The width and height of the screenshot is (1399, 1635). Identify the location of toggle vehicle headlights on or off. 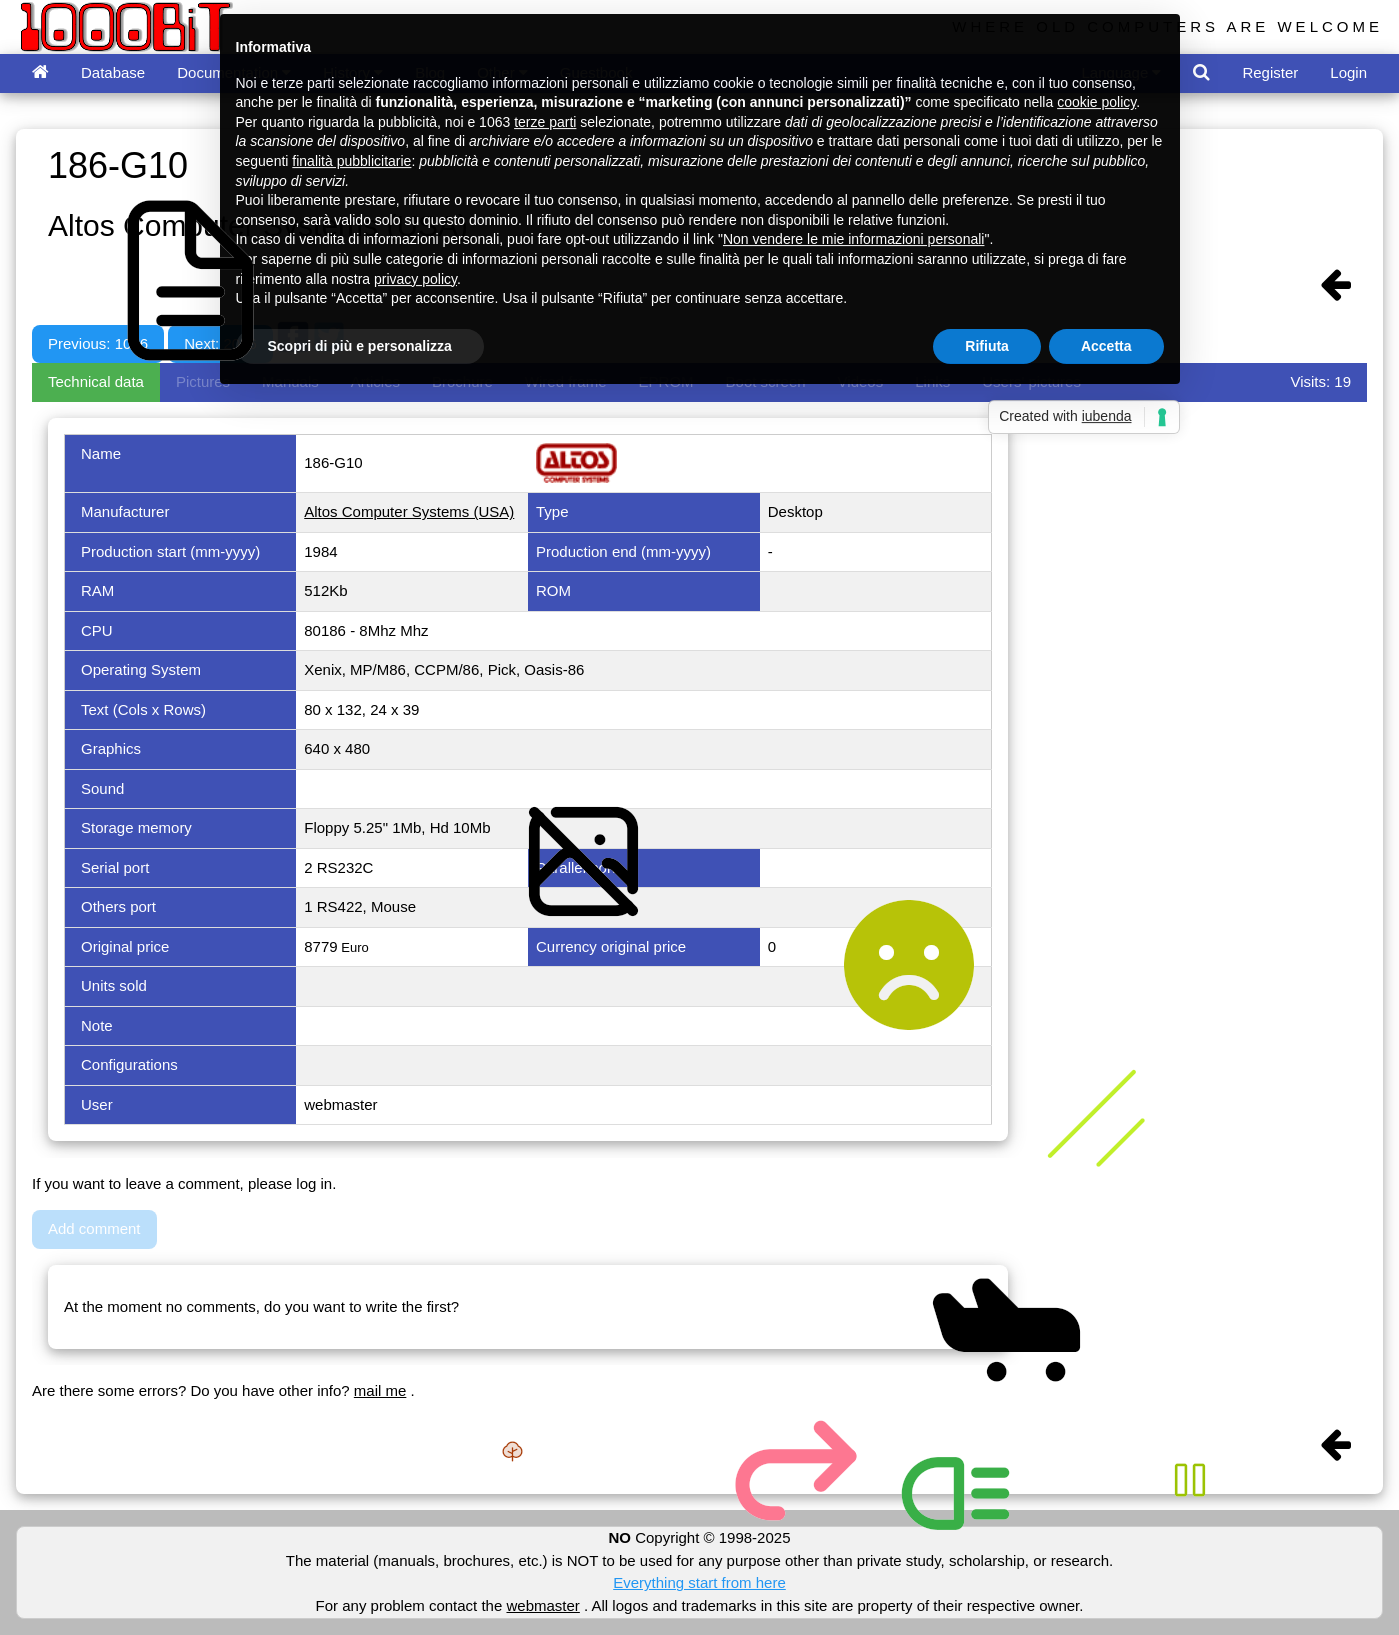
(955, 1493).